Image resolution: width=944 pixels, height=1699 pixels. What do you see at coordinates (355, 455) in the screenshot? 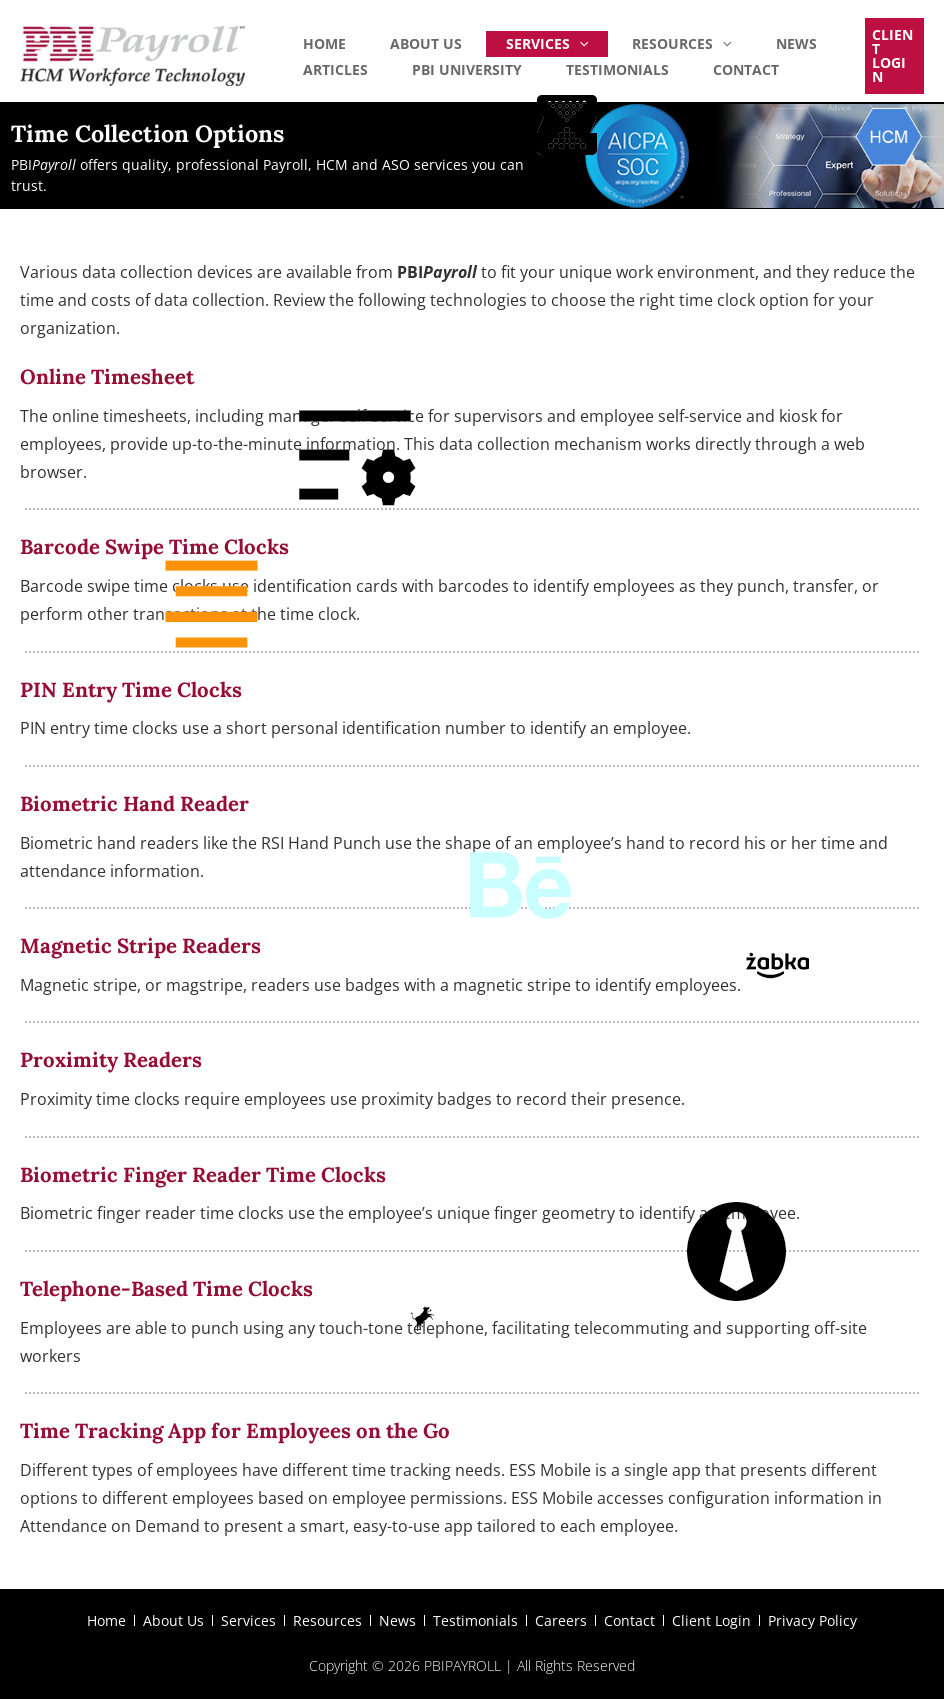
I see `access list settings or preferences` at bounding box center [355, 455].